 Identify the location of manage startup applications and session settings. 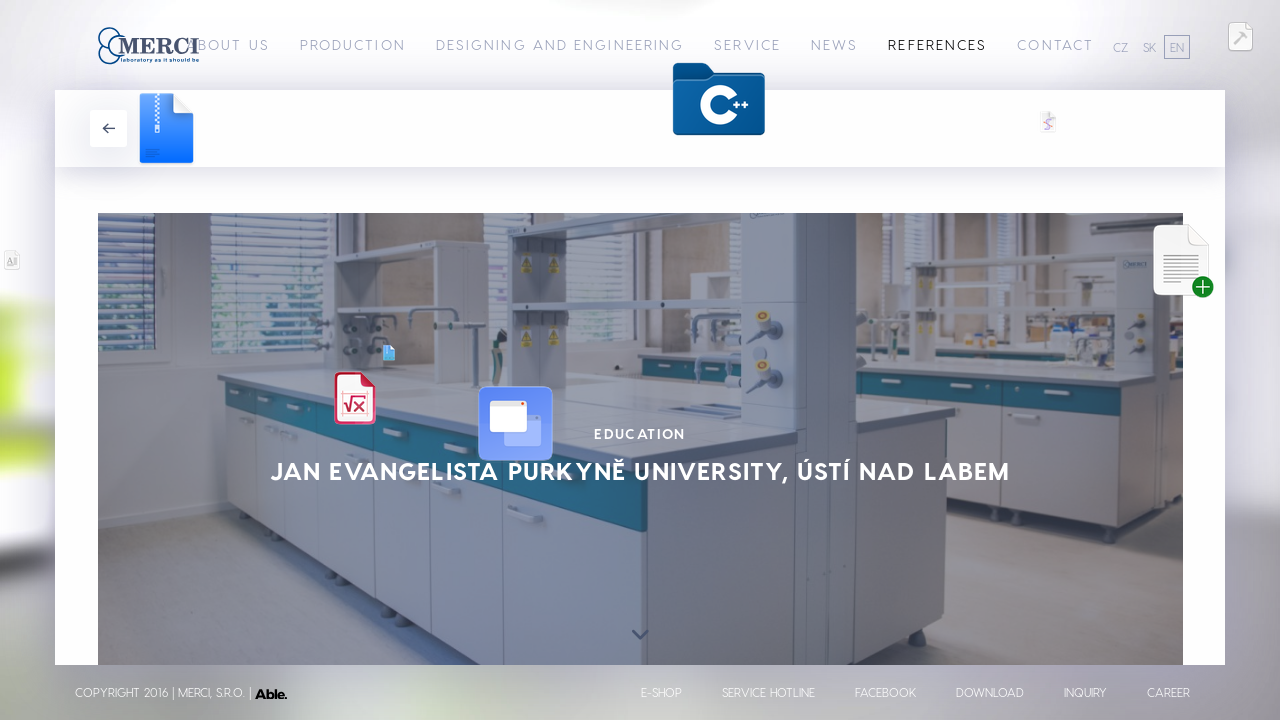
(515, 423).